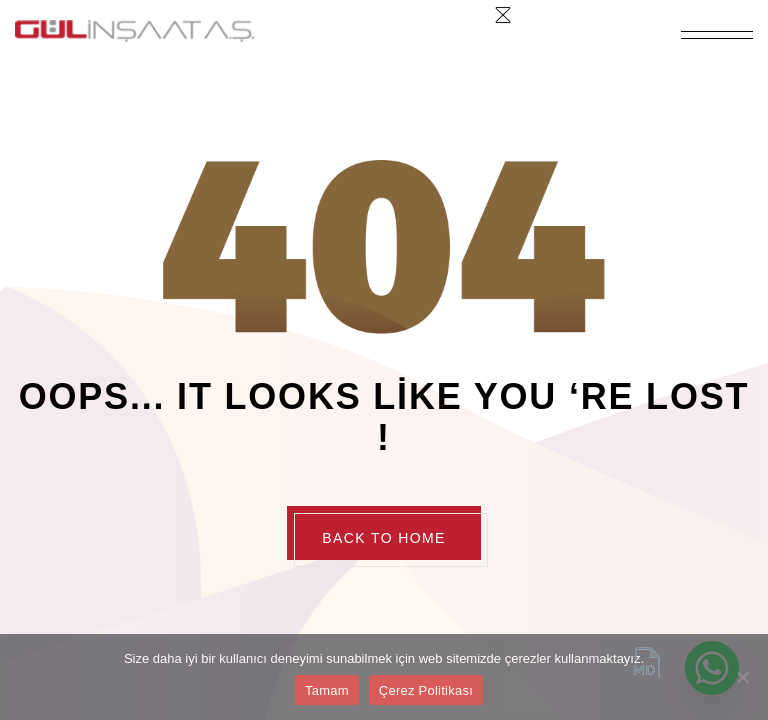 This screenshot has height=720, width=768. What do you see at coordinates (503, 15) in the screenshot?
I see `indicates loading or processing in progress` at bounding box center [503, 15].